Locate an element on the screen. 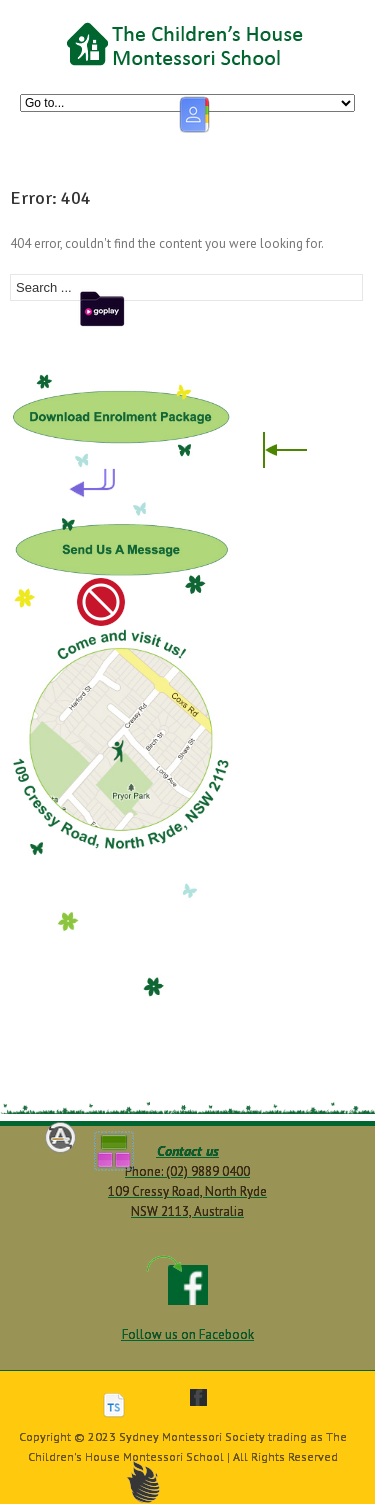 Image resolution: width=375 pixels, height=1504 pixels. a typescript source code file is located at coordinates (114, 1405).